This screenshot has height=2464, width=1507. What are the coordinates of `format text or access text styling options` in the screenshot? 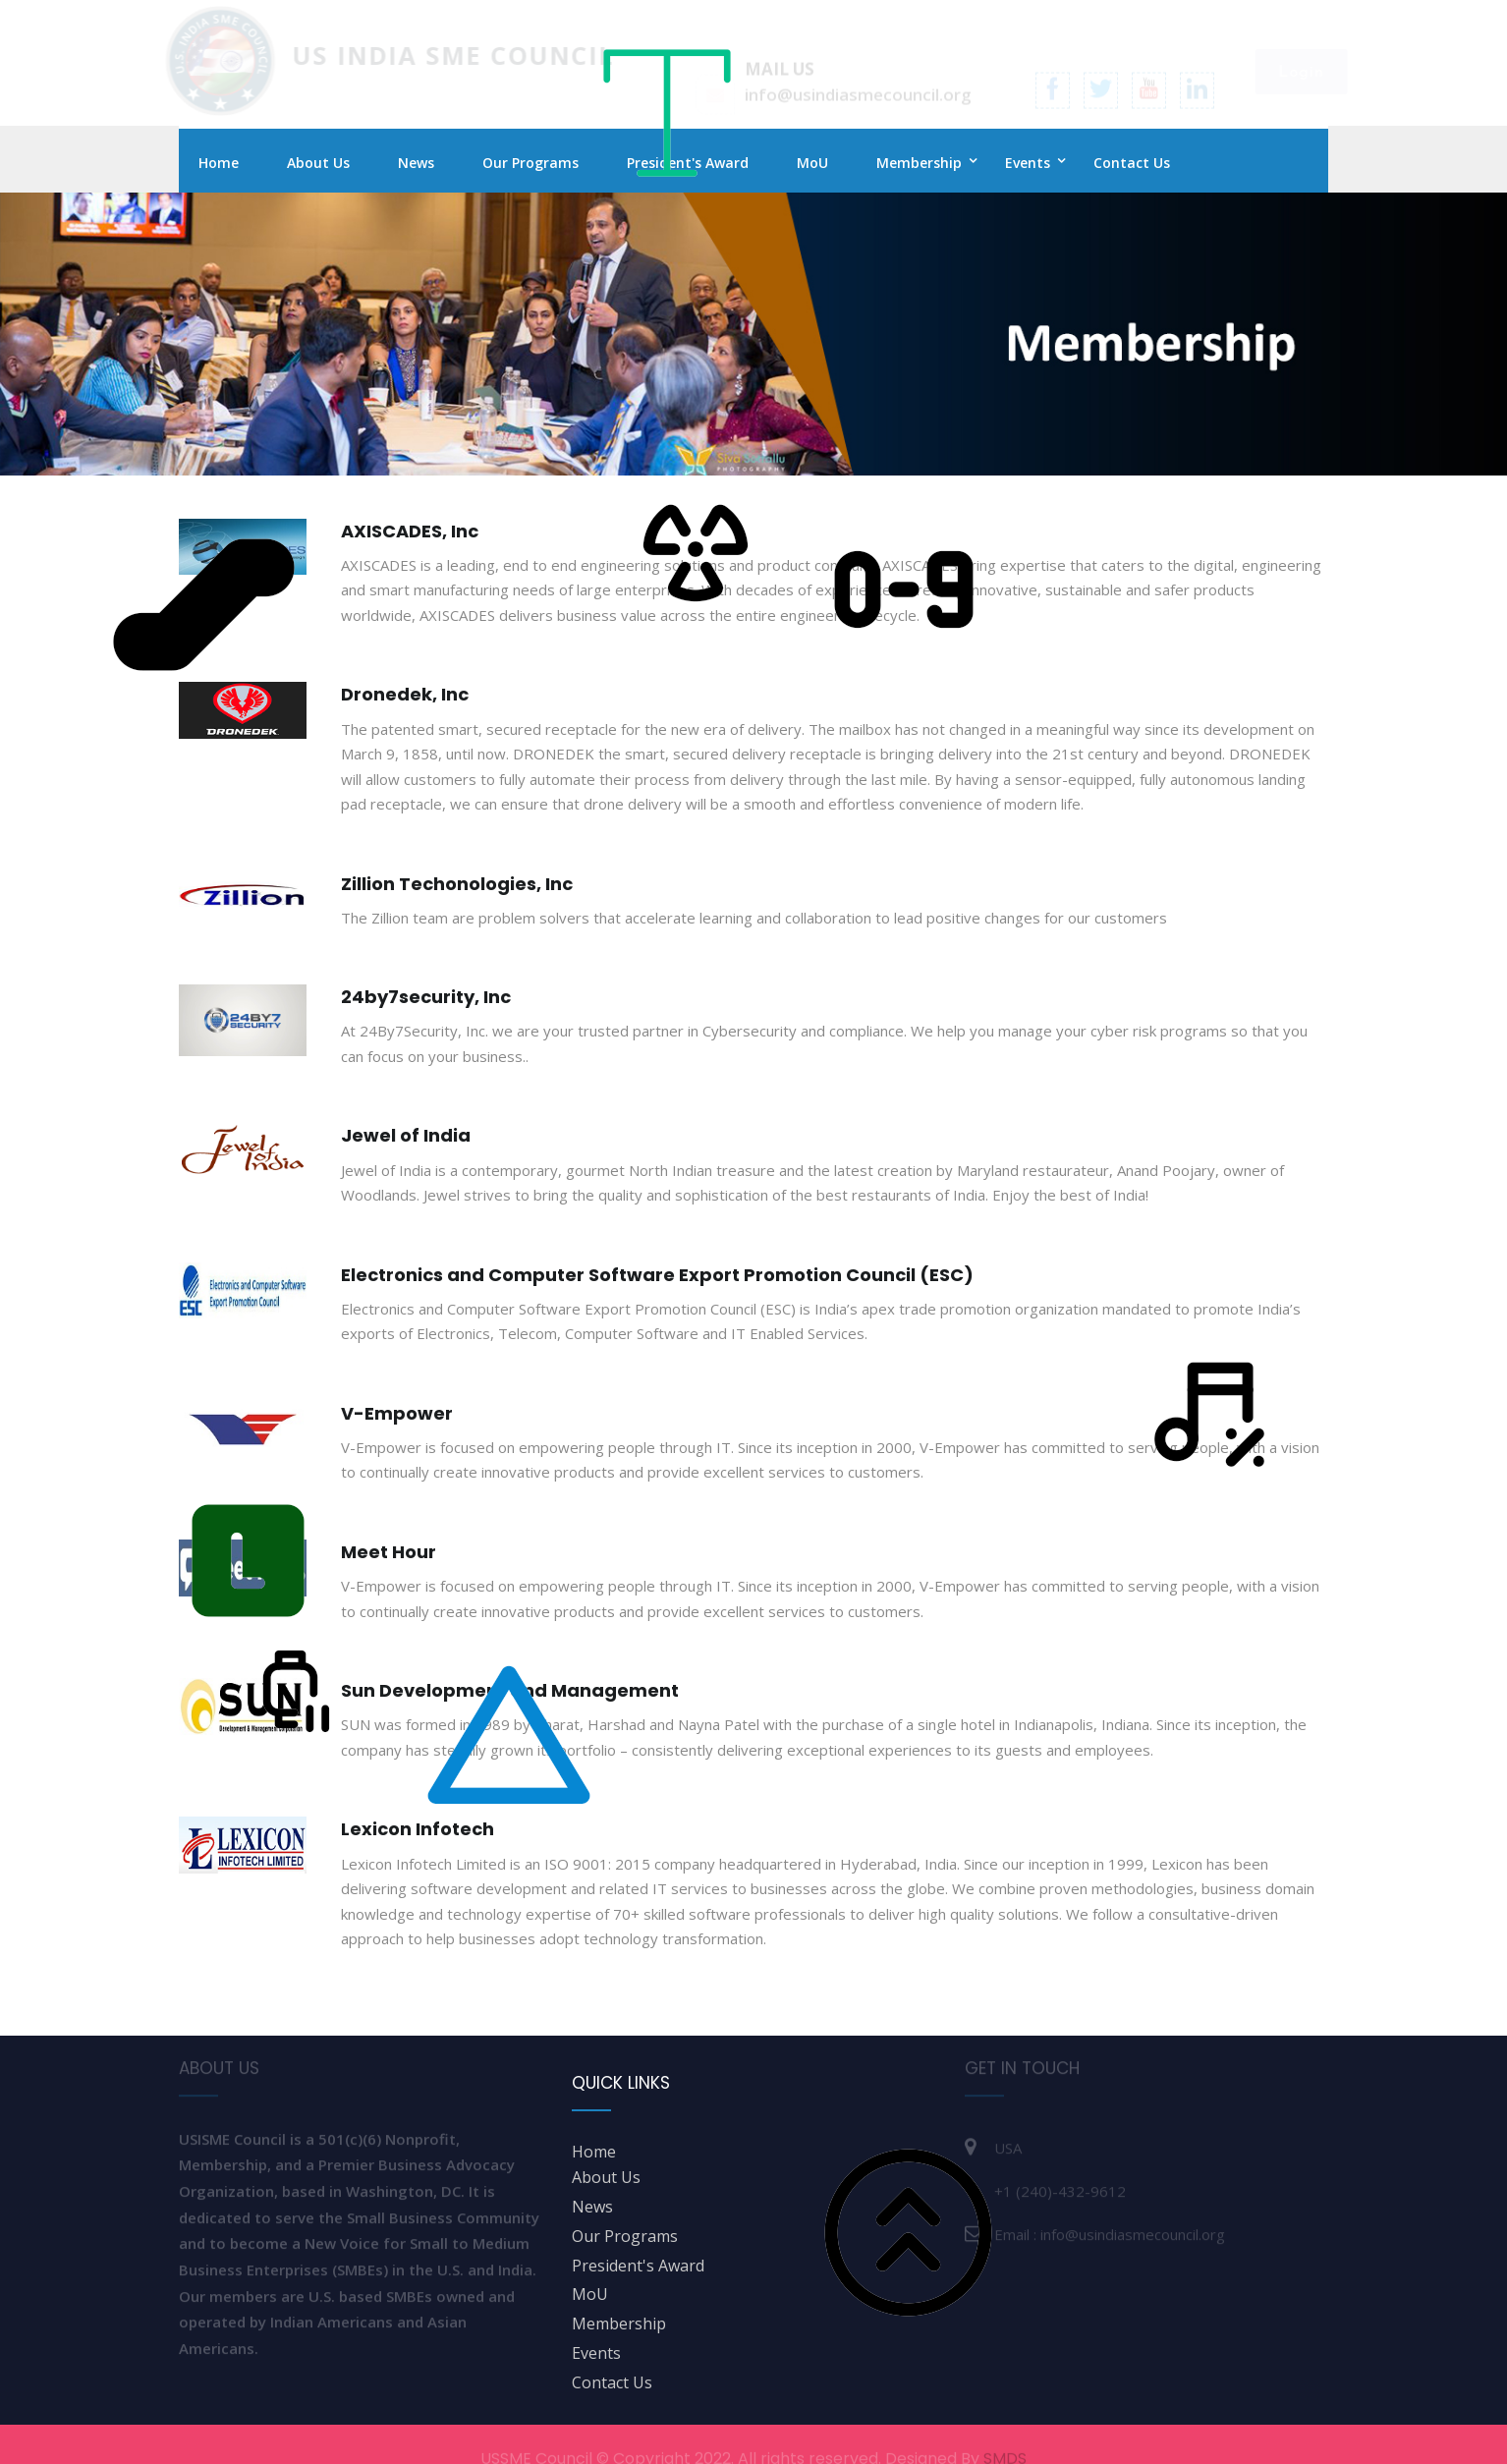 It's located at (667, 113).